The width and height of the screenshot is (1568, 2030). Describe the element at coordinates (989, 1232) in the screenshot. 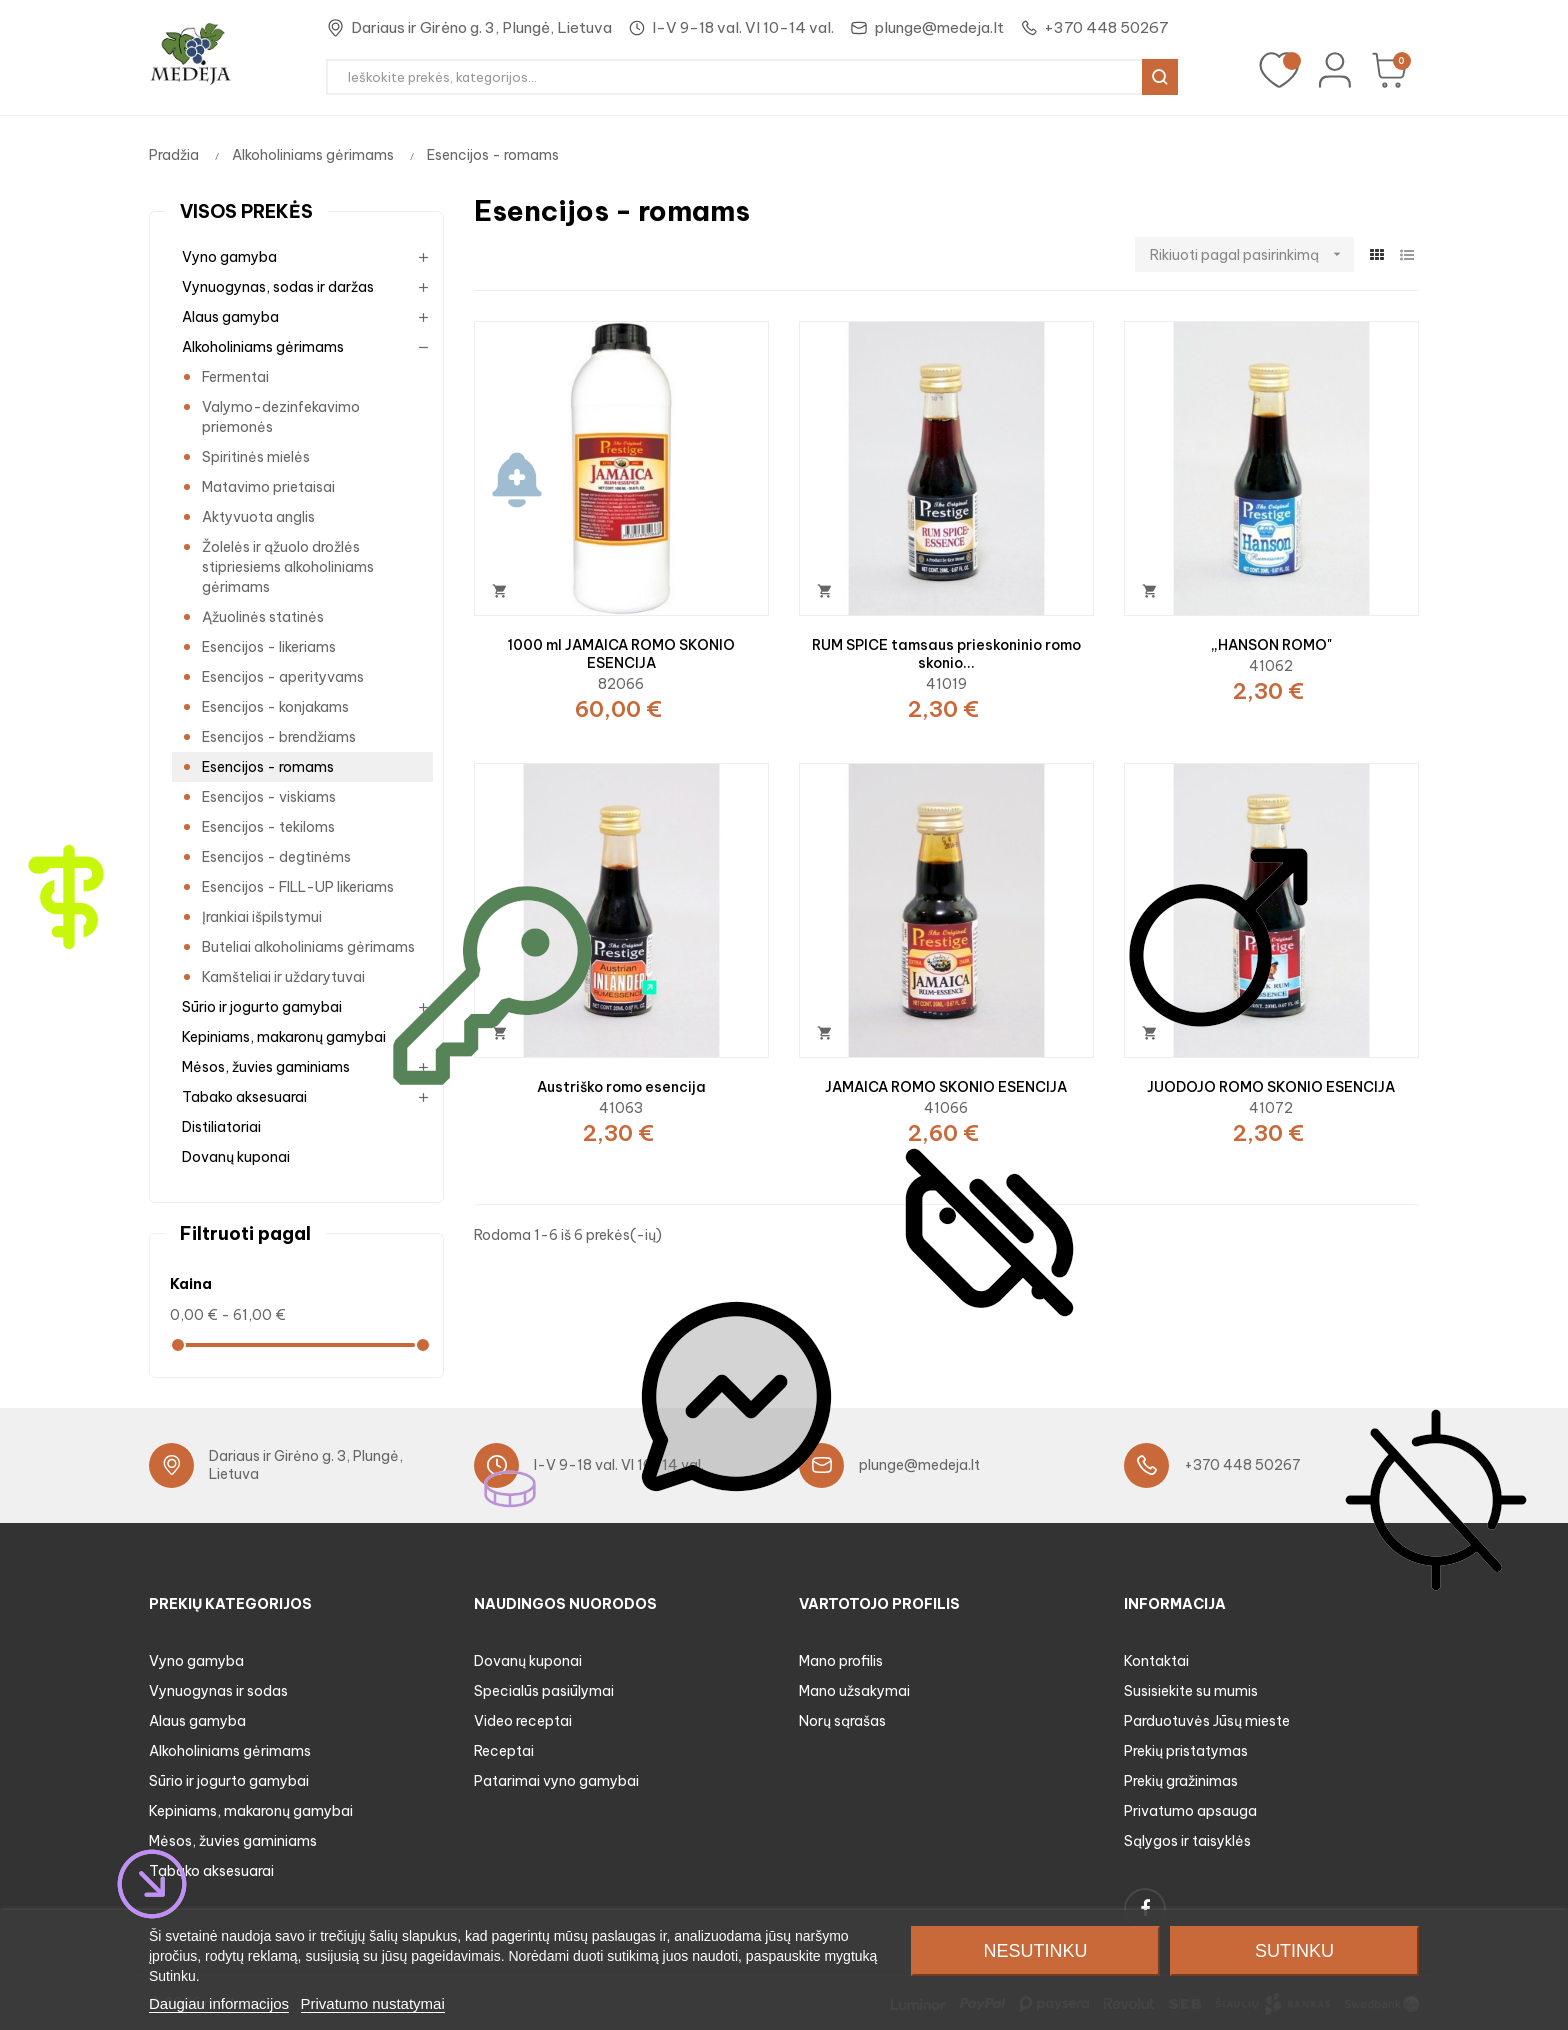

I see `disable or remove tags` at that location.